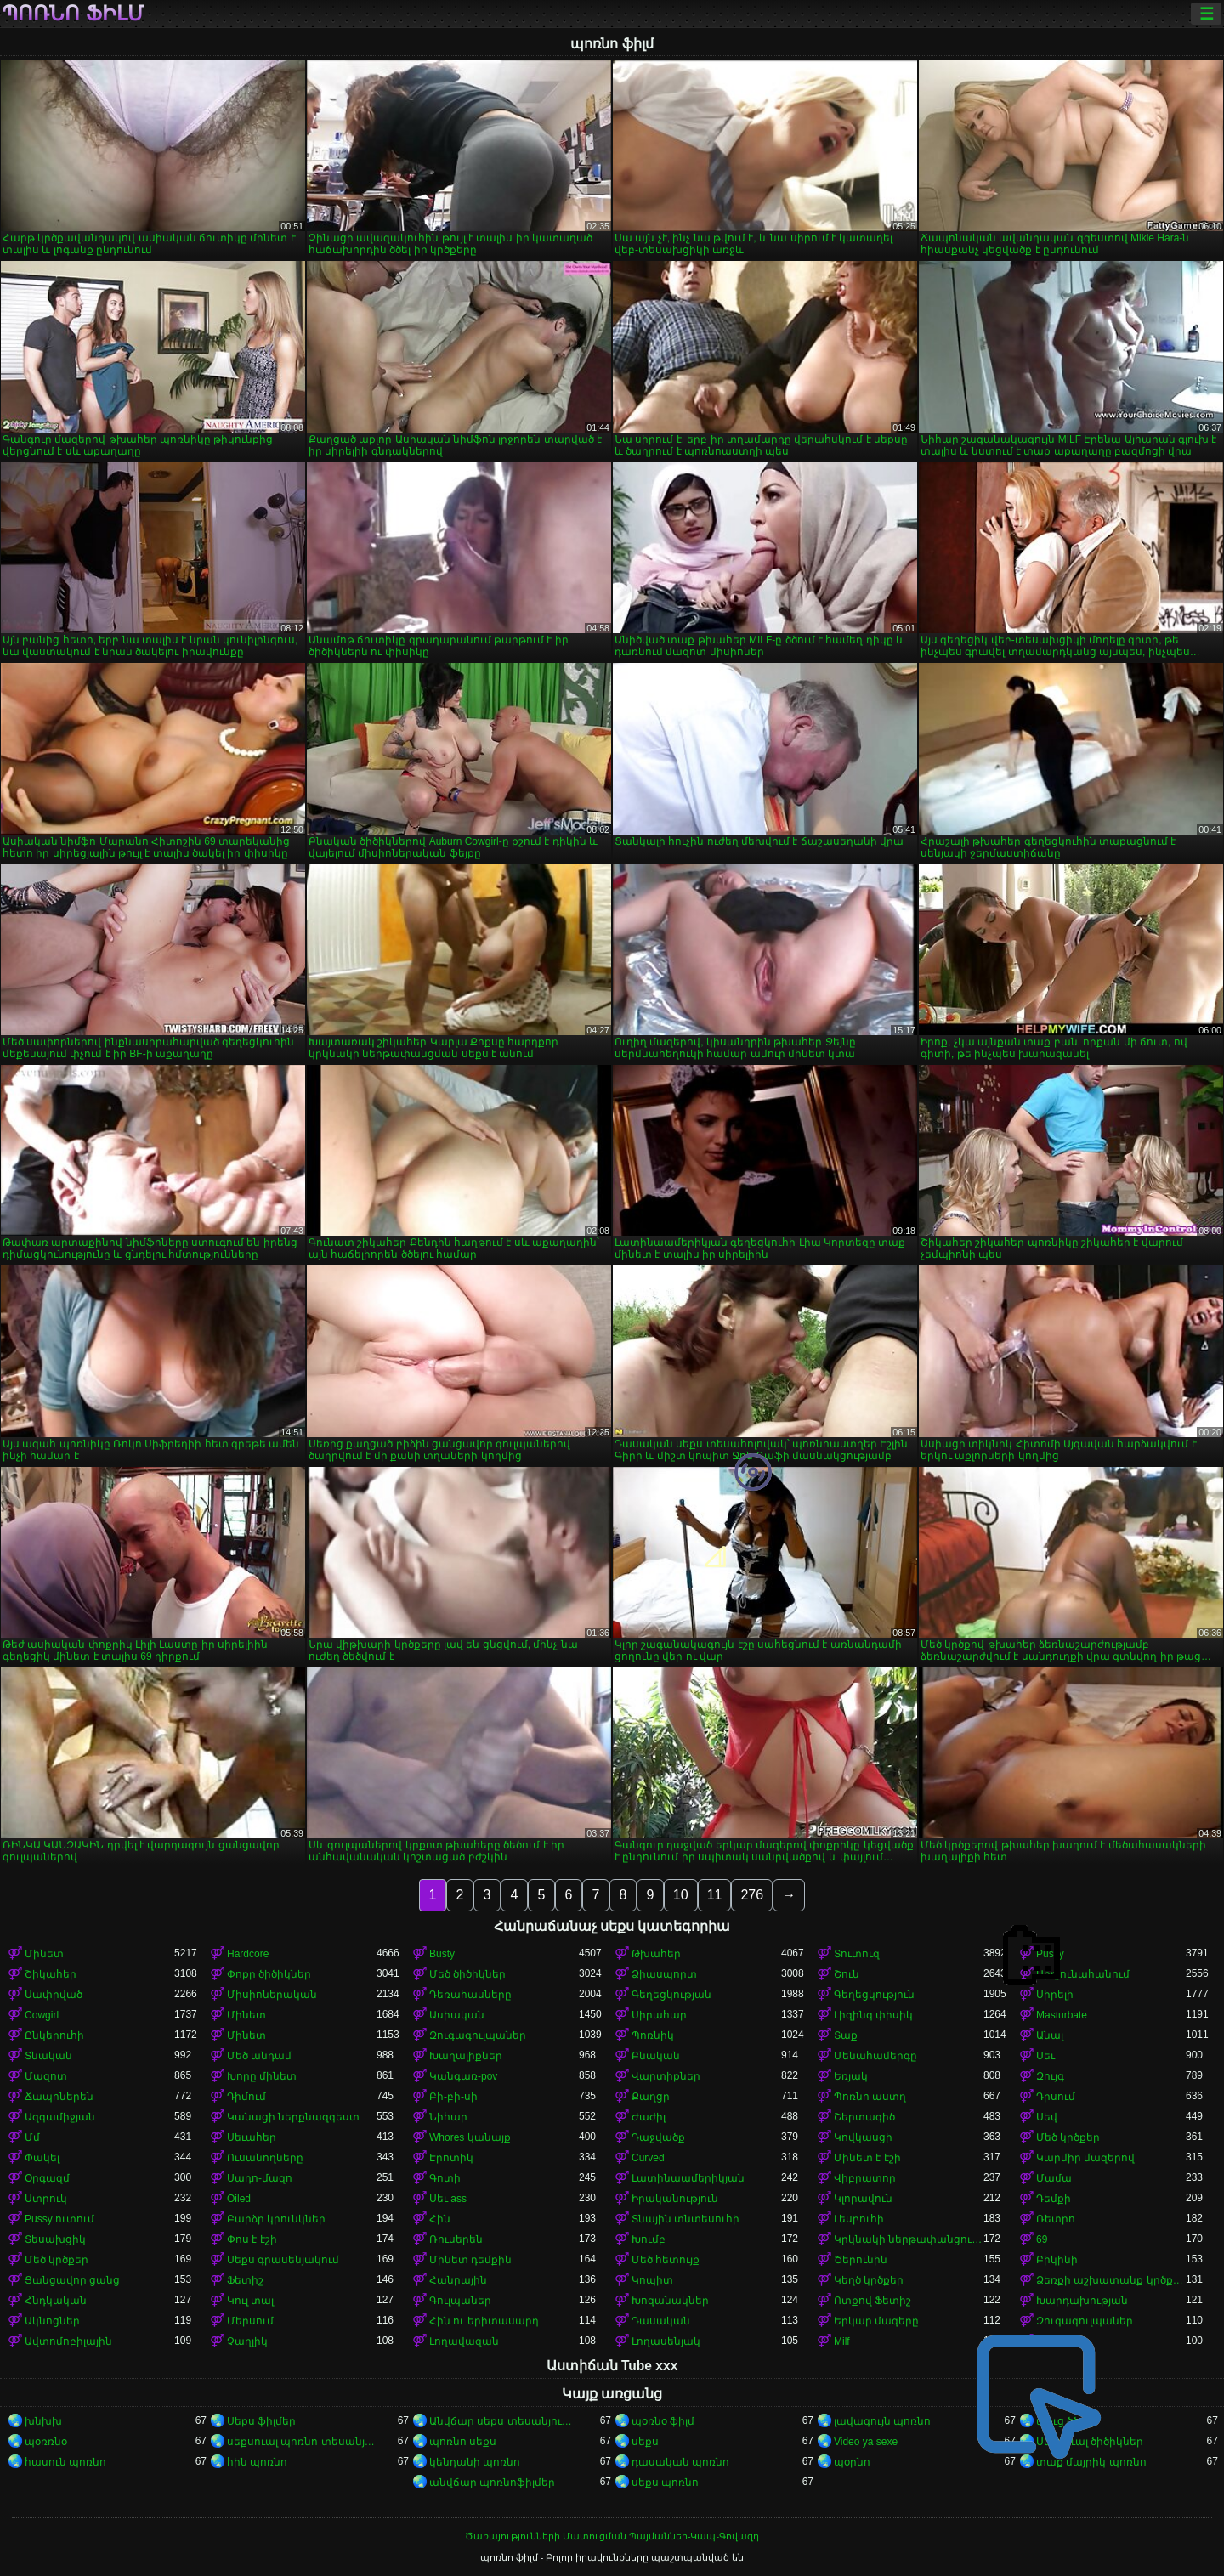  I want to click on view photos from camera roll, so click(1031, 1956).